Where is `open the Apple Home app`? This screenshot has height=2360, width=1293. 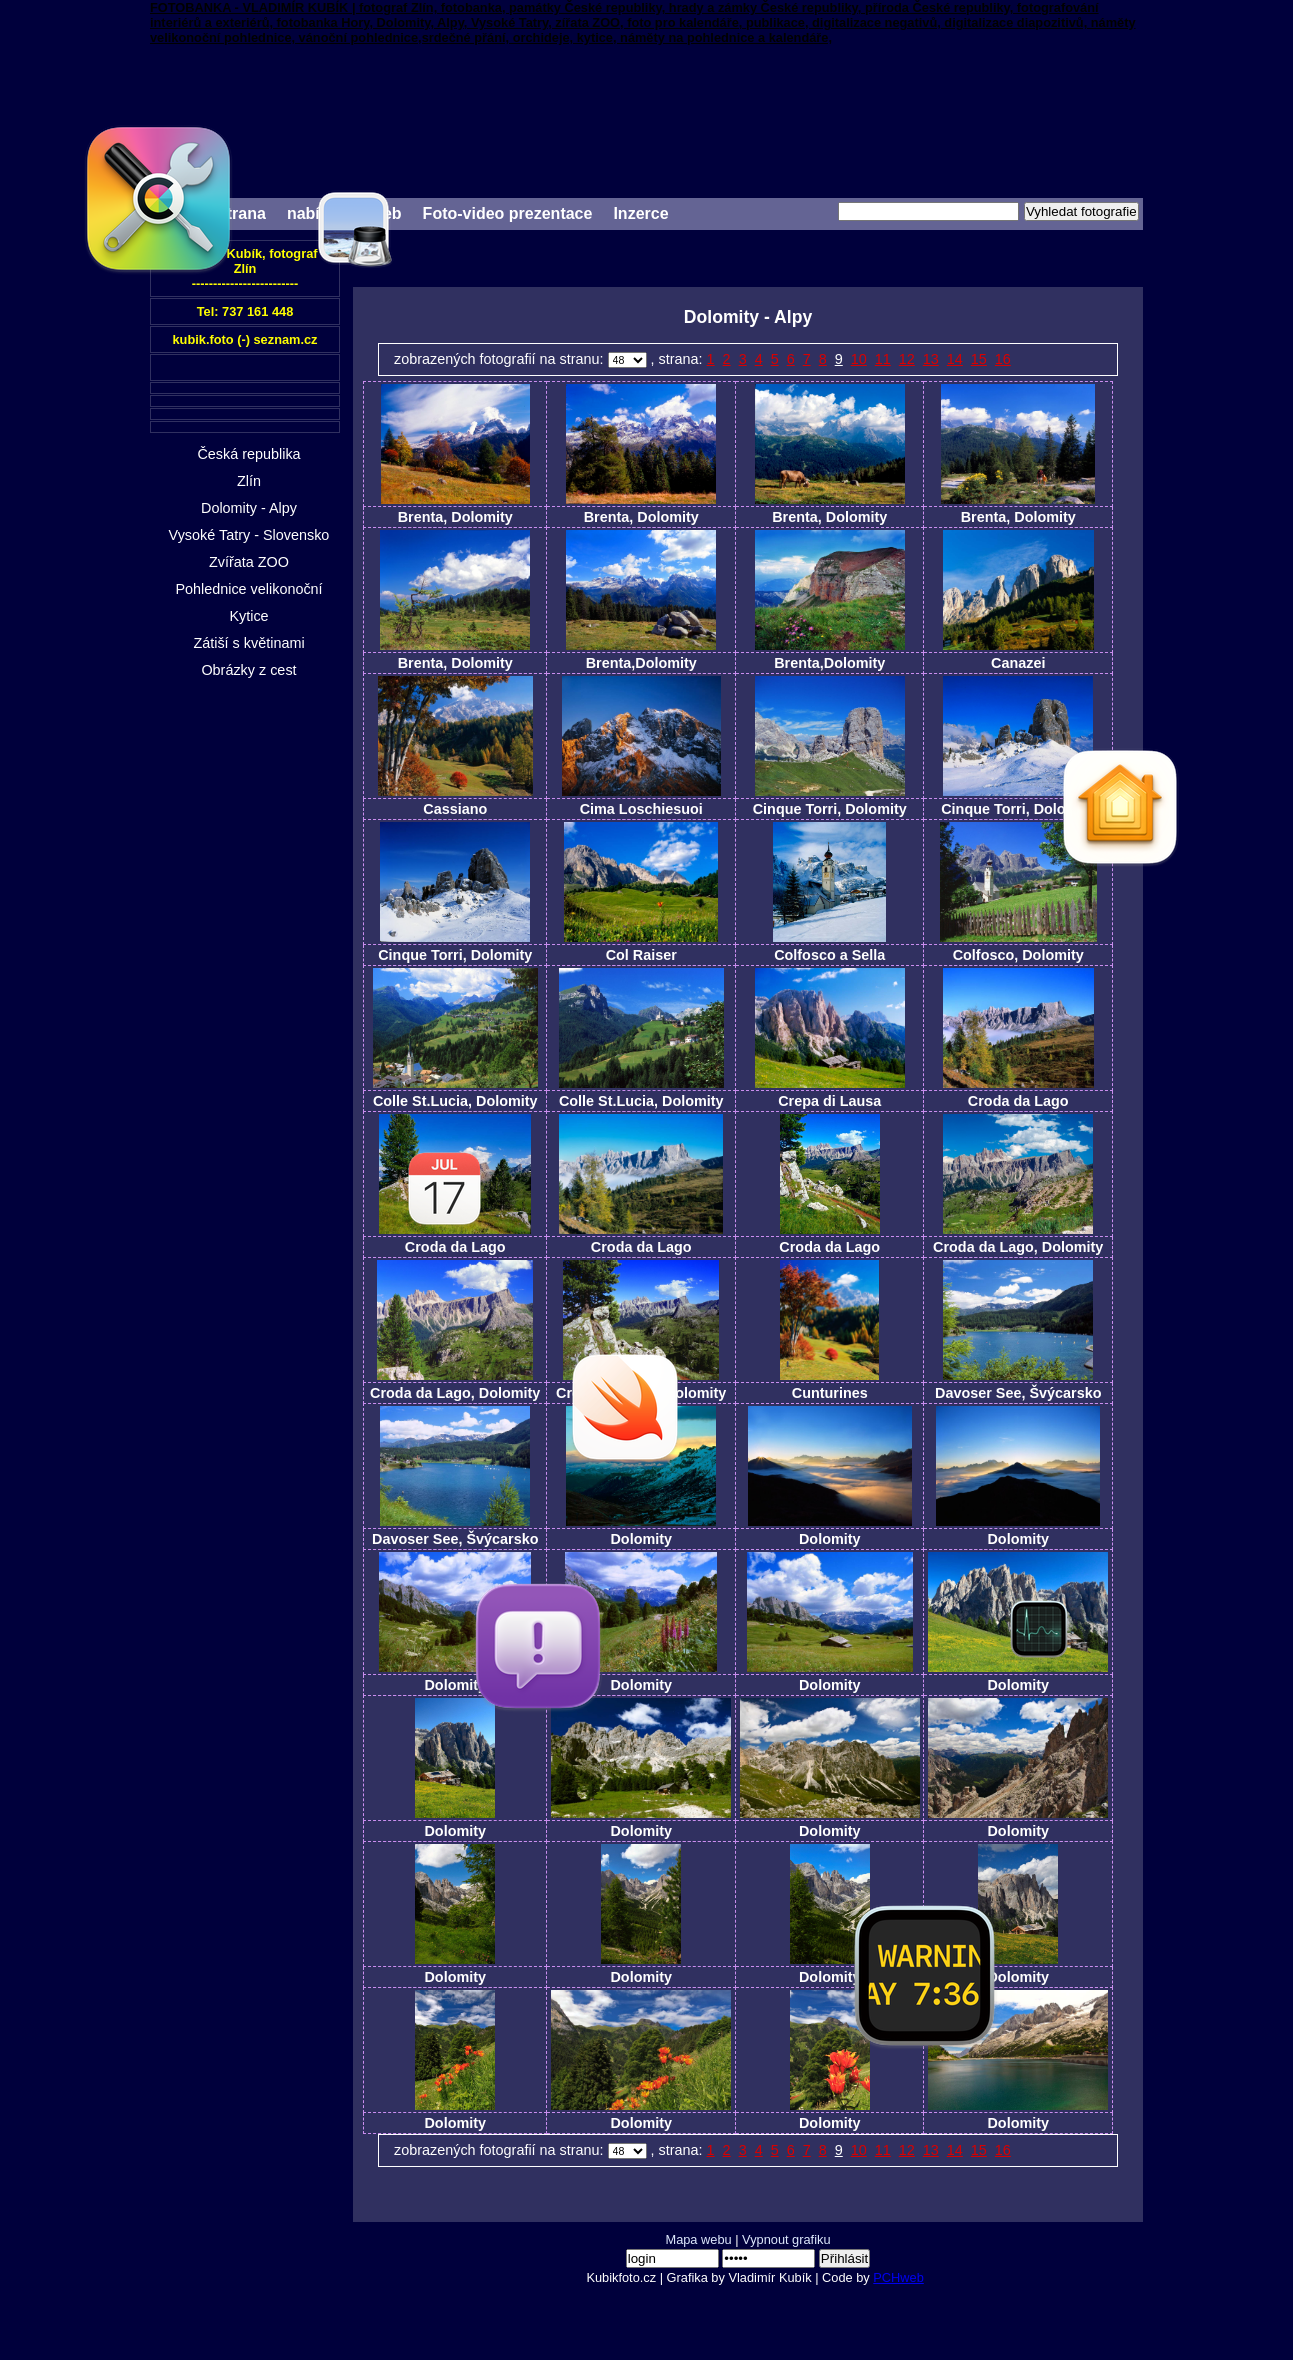 open the Apple Home app is located at coordinates (1120, 807).